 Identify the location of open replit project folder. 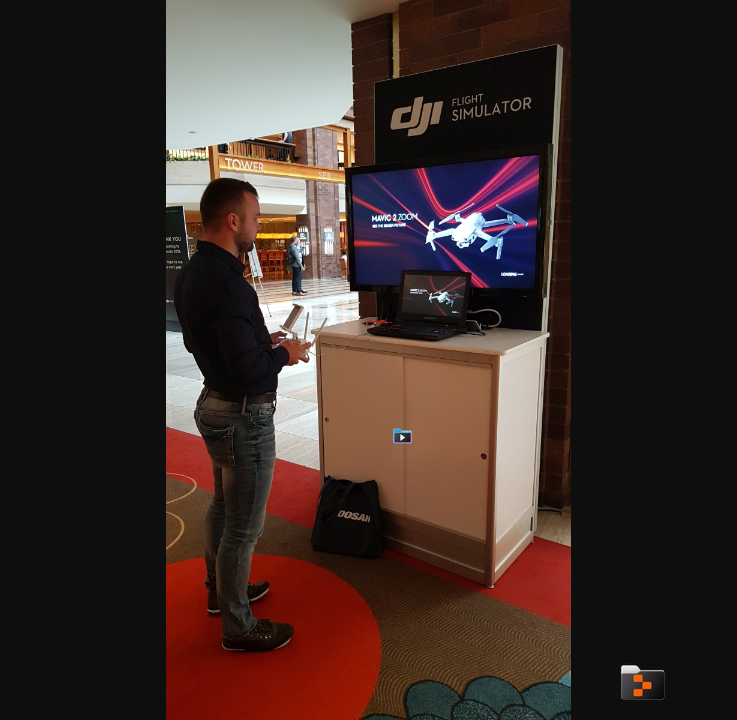
(642, 683).